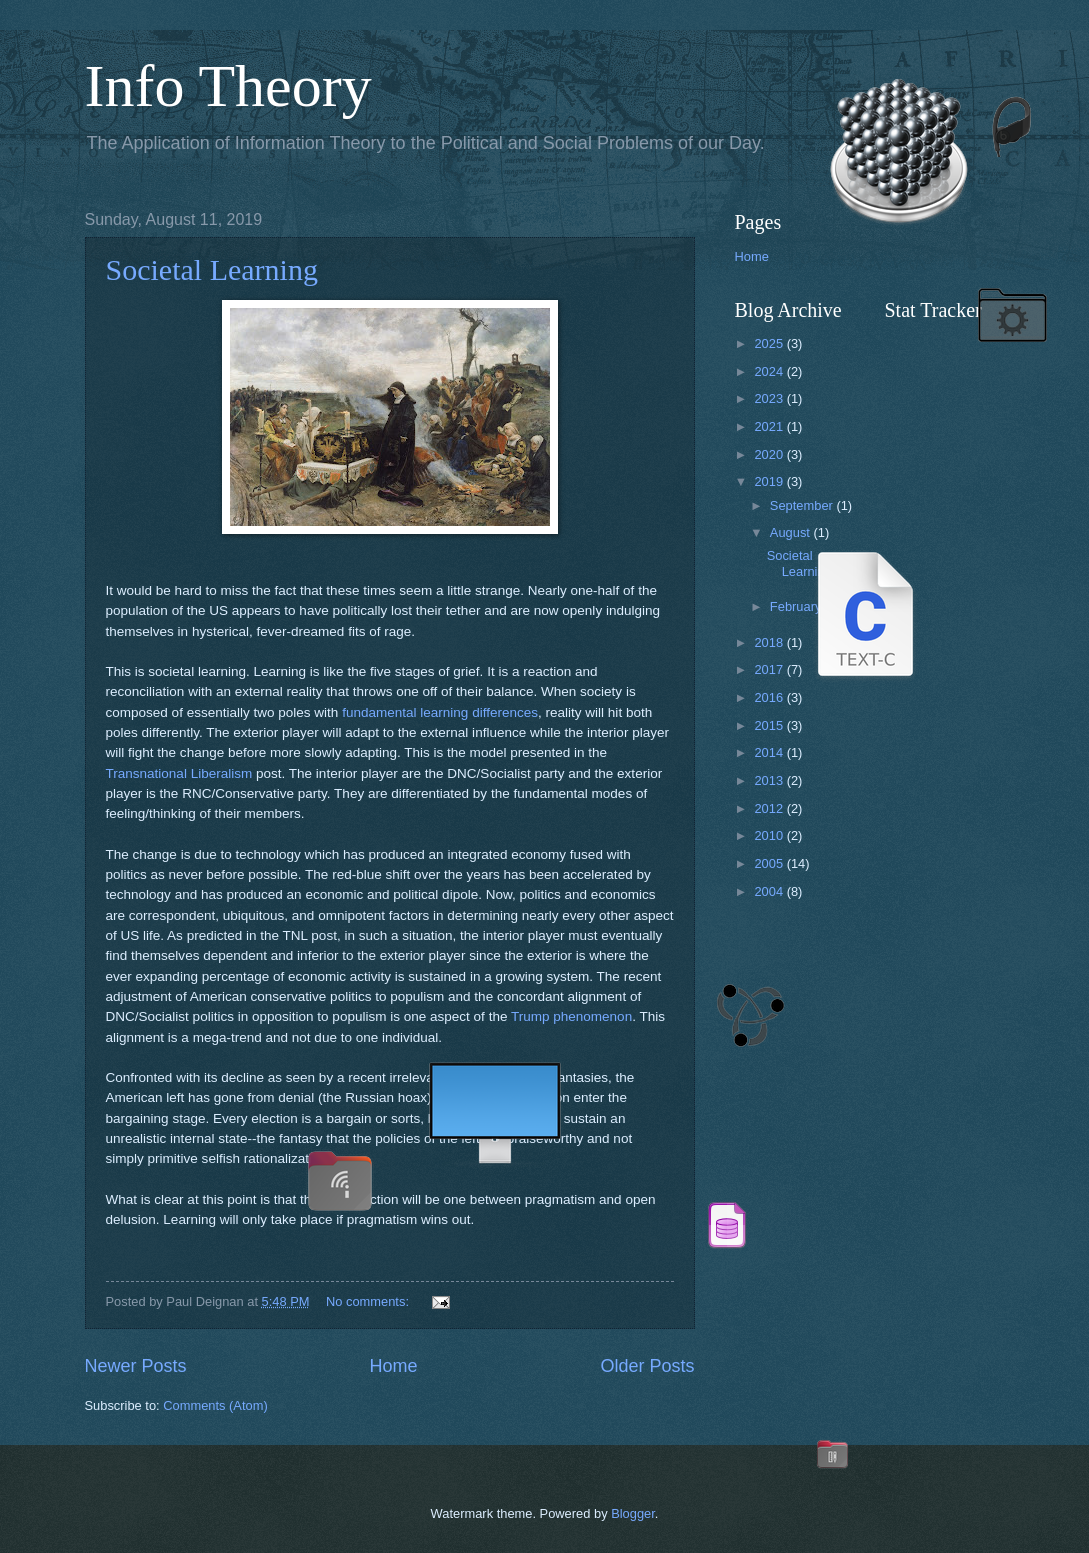 This screenshot has height=1553, width=1089. I want to click on apple studio display monitor, so click(495, 1106).